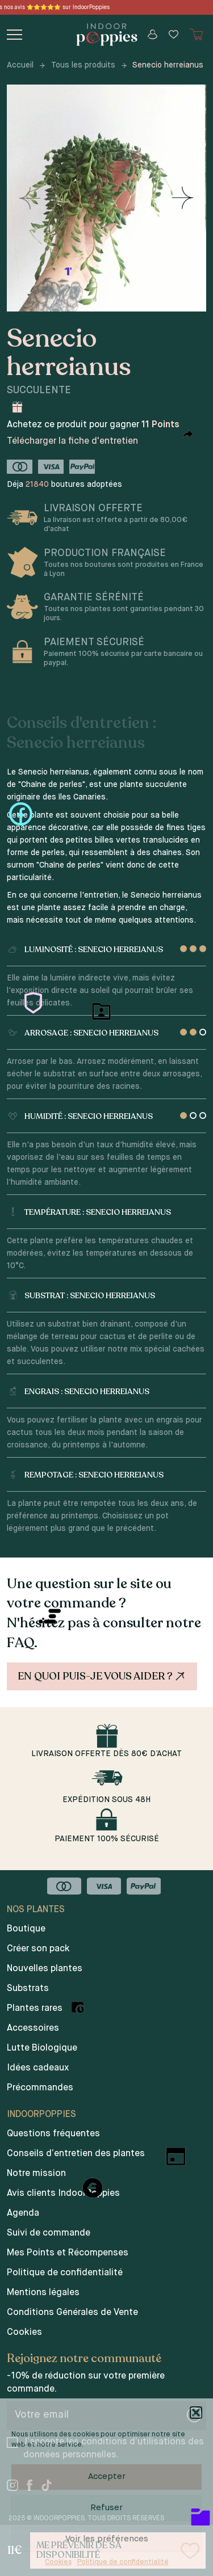 The width and height of the screenshot is (213, 2576). I want to click on access security settings, so click(33, 1003).